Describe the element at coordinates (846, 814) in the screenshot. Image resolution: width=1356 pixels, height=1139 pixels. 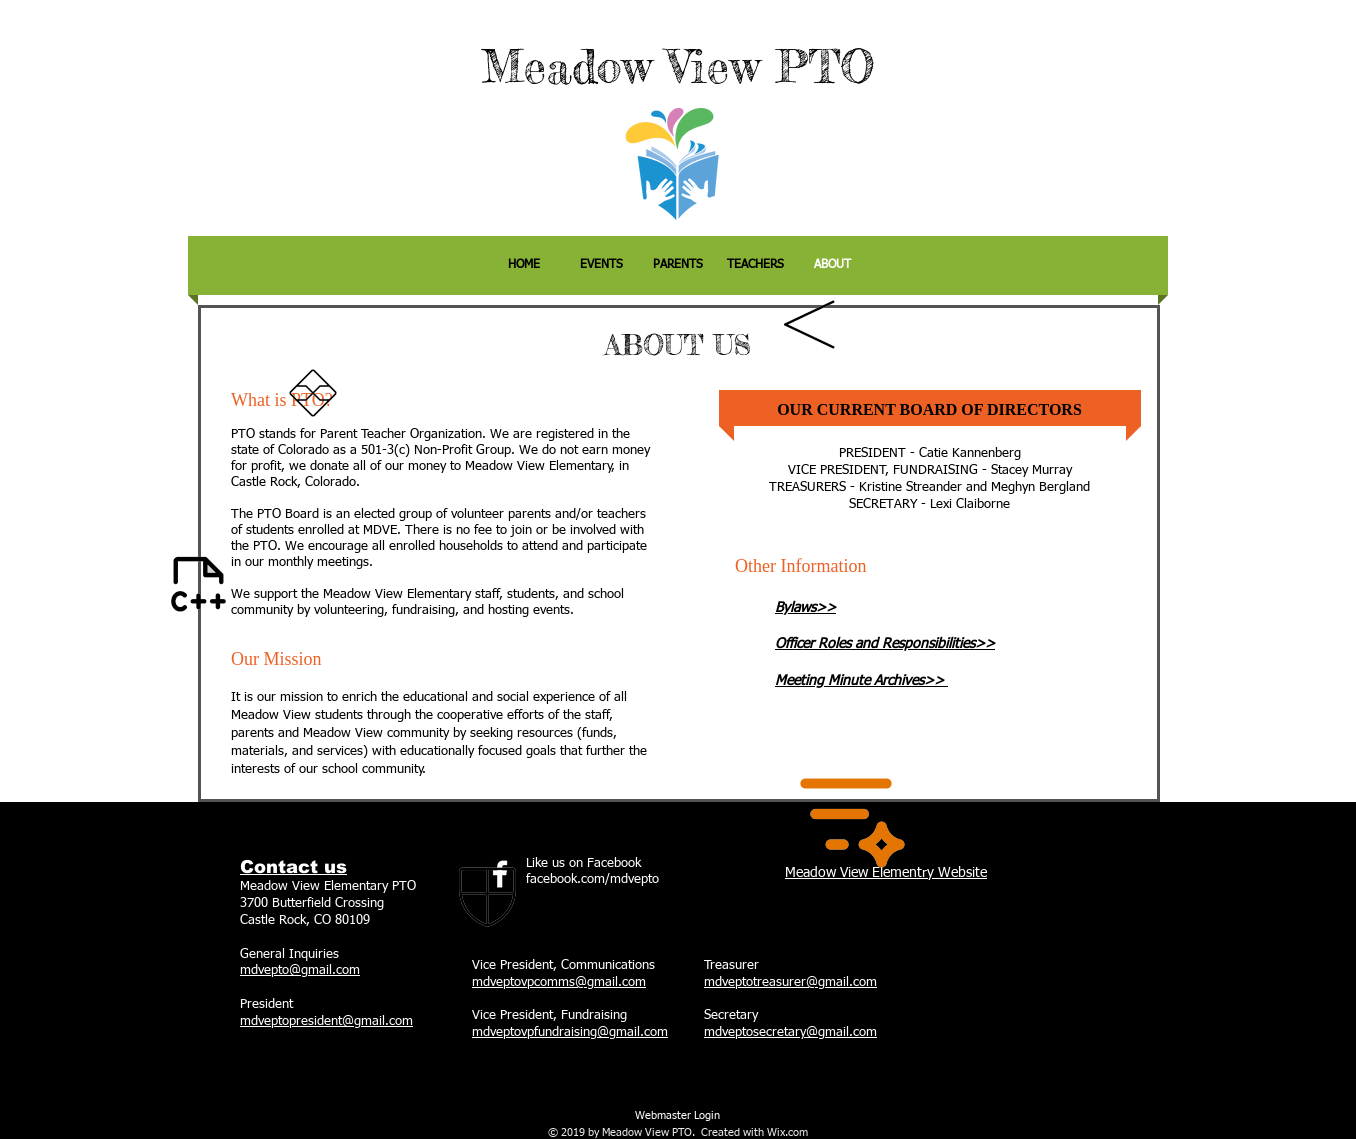
I see `apply AI-powered smart filters` at that location.